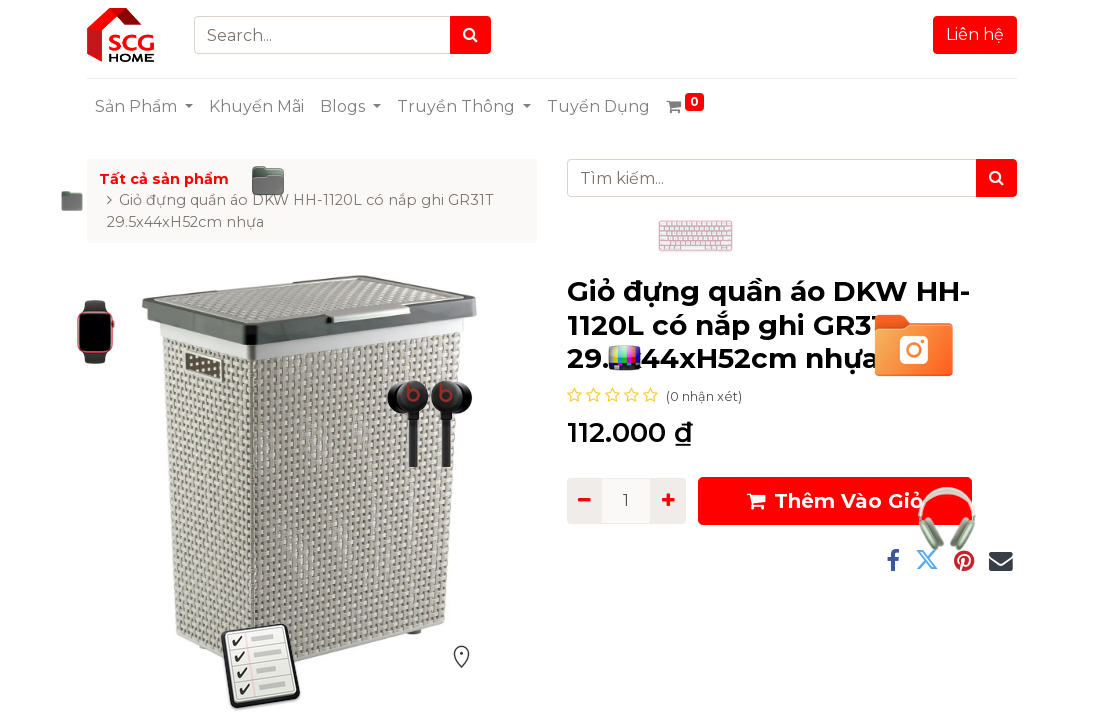 Image resolution: width=1104 pixels, height=720 pixels. What do you see at coordinates (72, 201) in the screenshot?
I see `open a folder to view its contents` at bounding box center [72, 201].